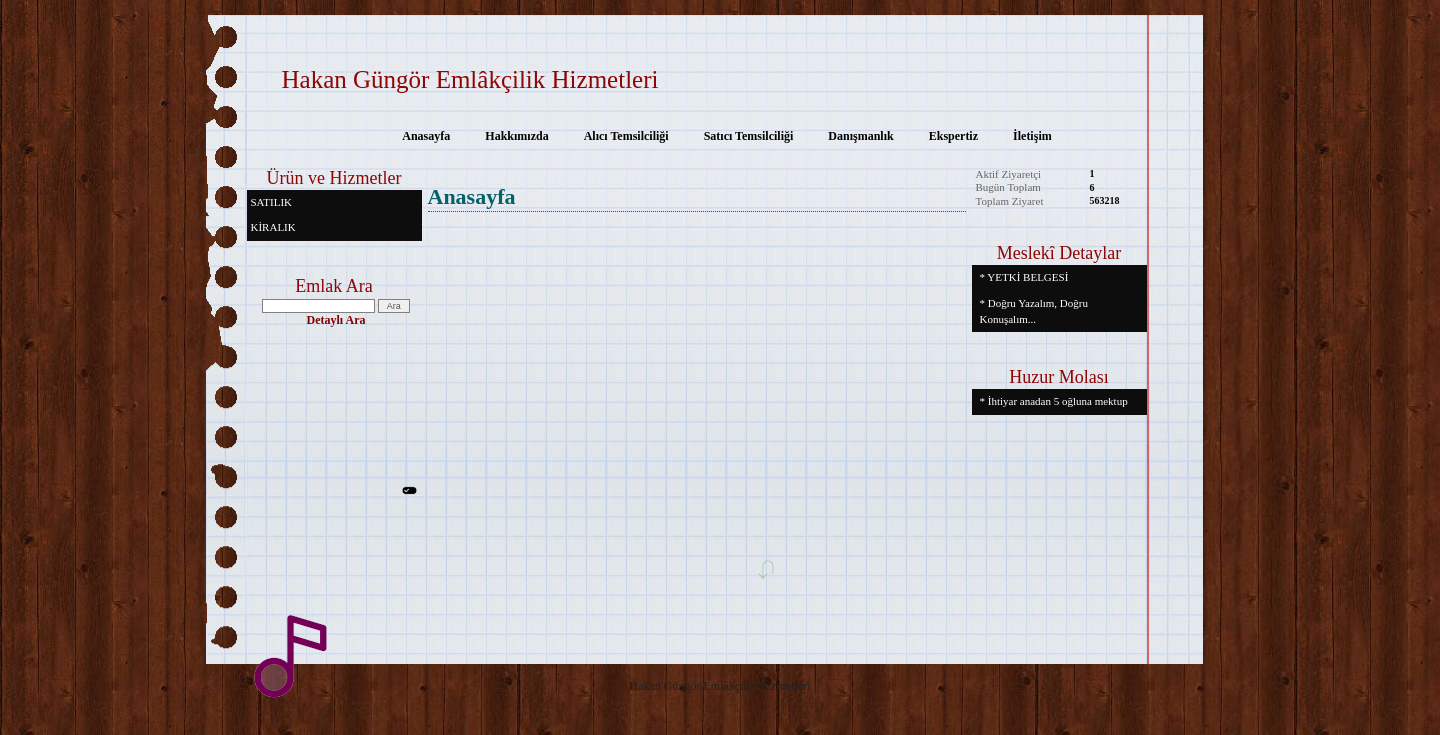 The image size is (1440, 735). What do you see at coordinates (766, 569) in the screenshot?
I see `undo or go back to previous state` at bounding box center [766, 569].